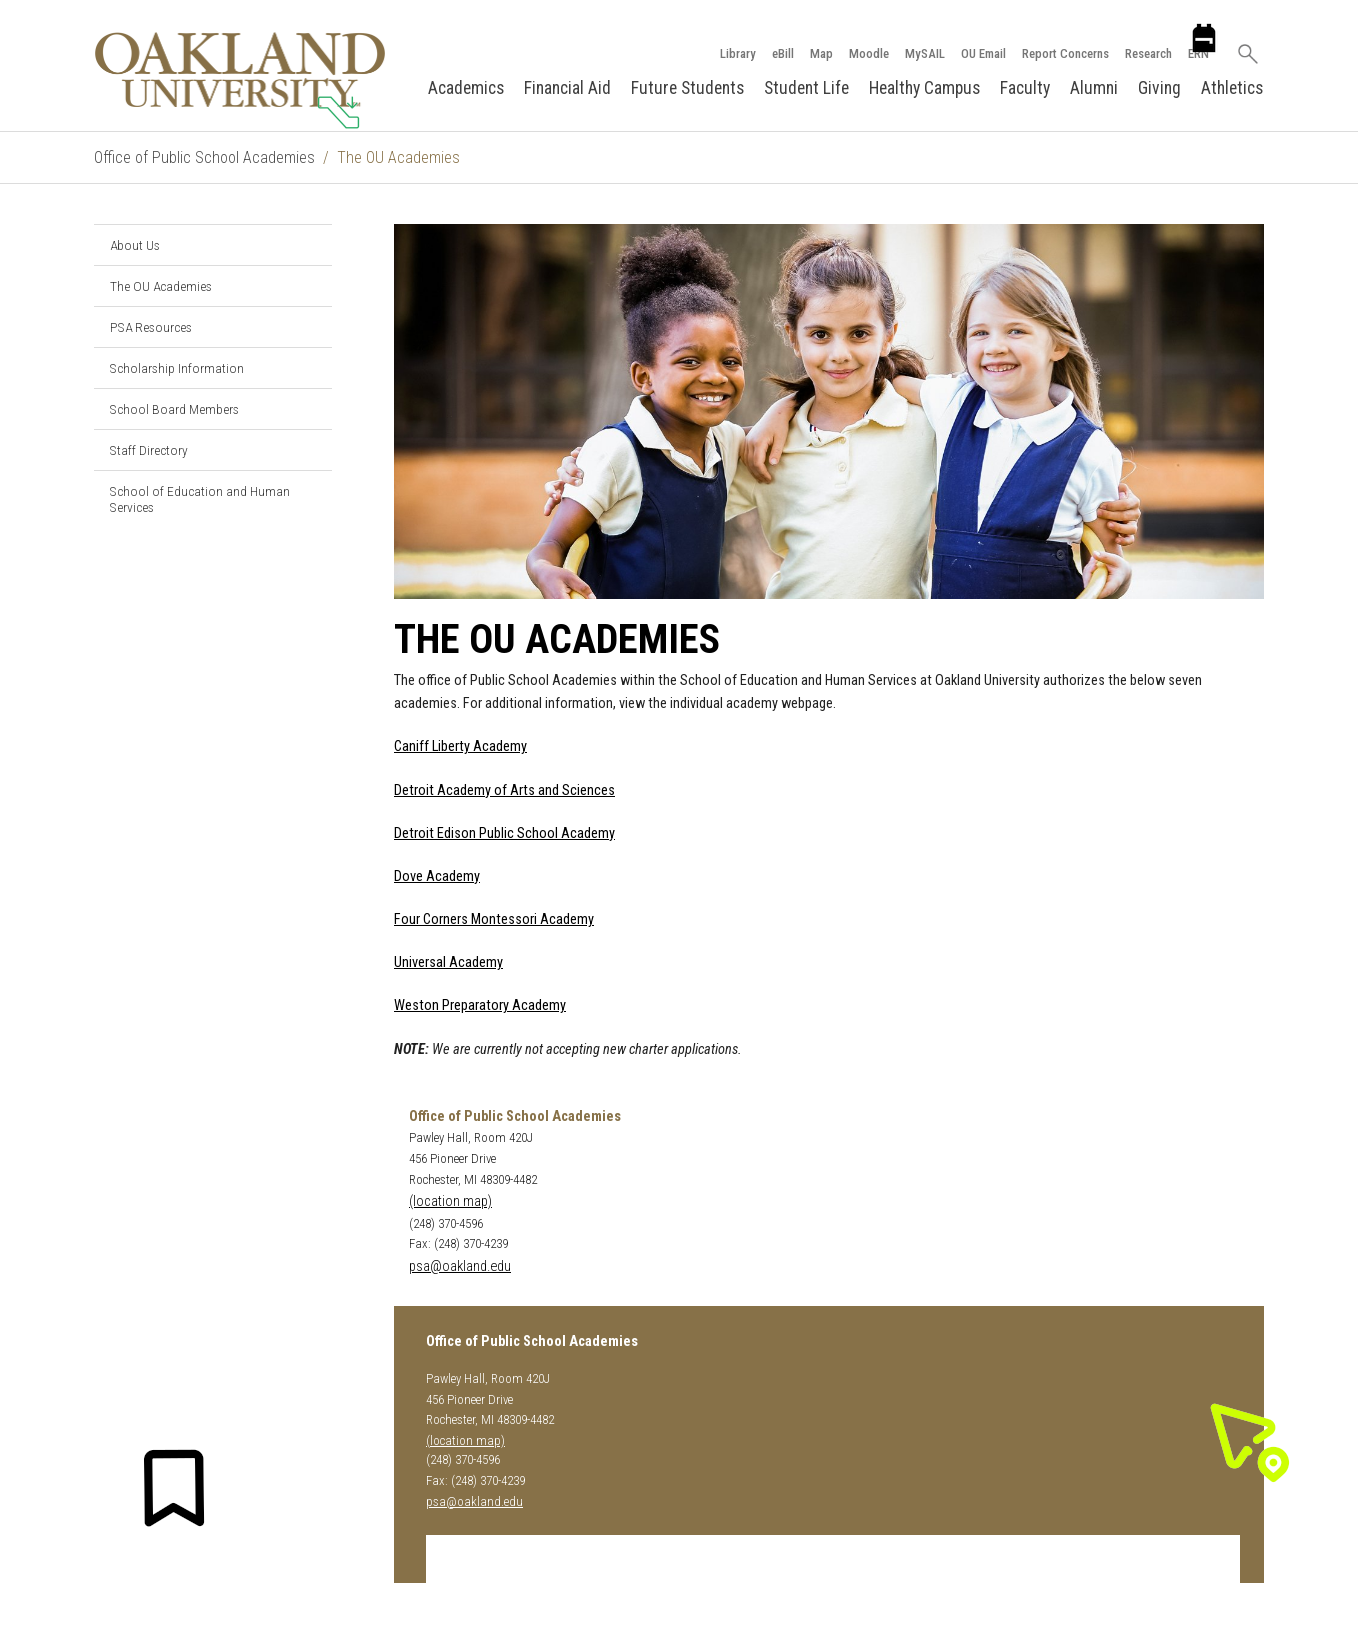 This screenshot has height=1631, width=1358. I want to click on pin cursor location on map, so click(1246, 1439).